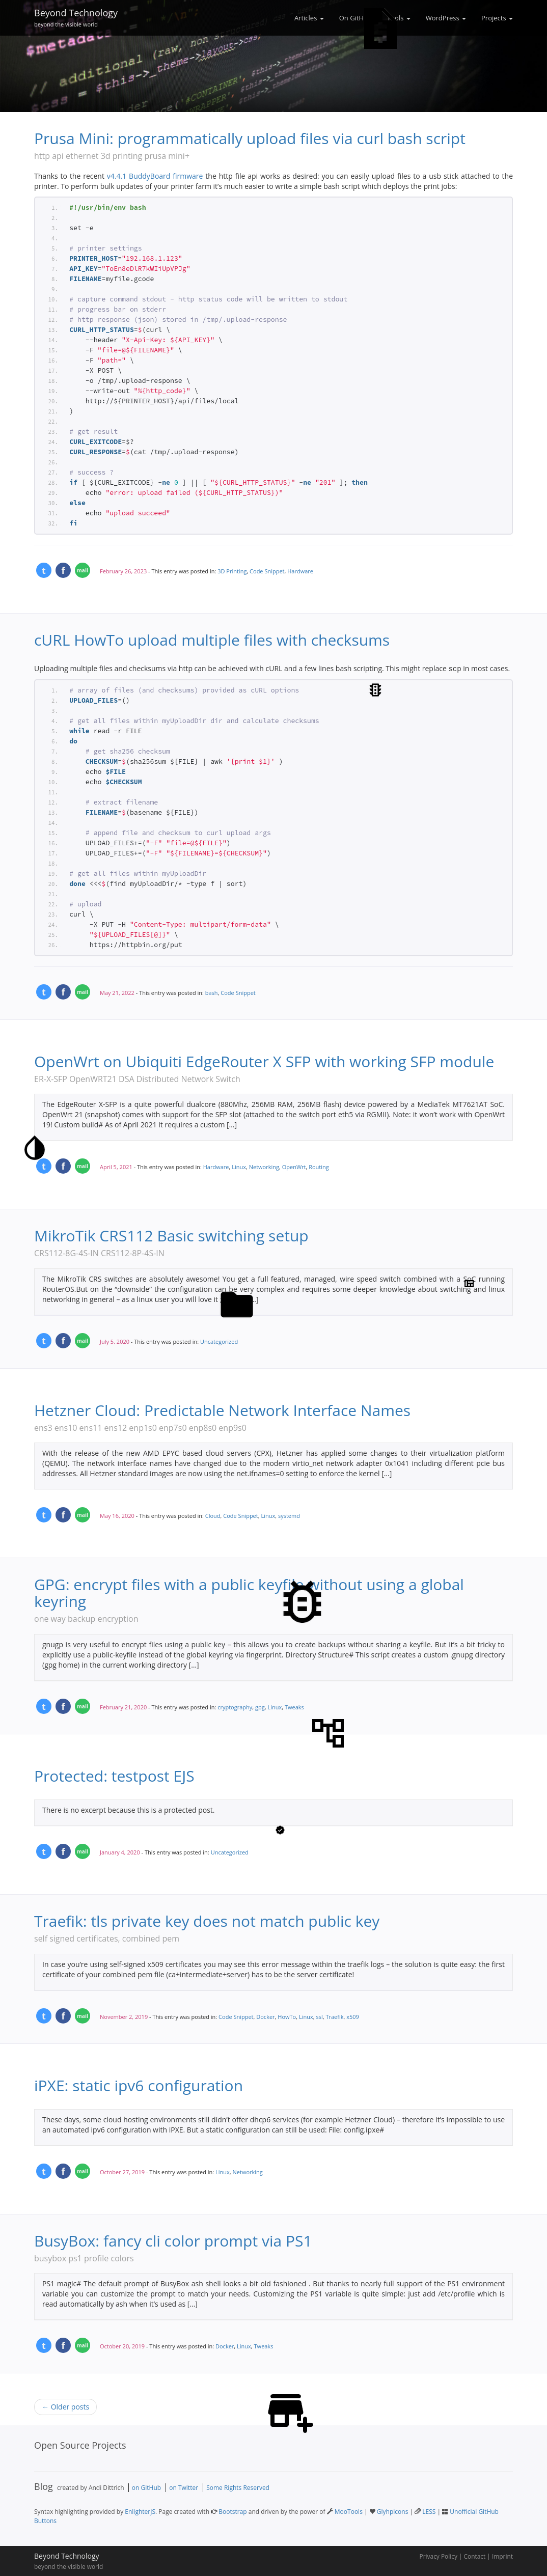 This screenshot has width=547, height=2576. Describe the element at coordinates (328, 1733) in the screenshot. I see `view organizational hierarchy or structure` at that location.